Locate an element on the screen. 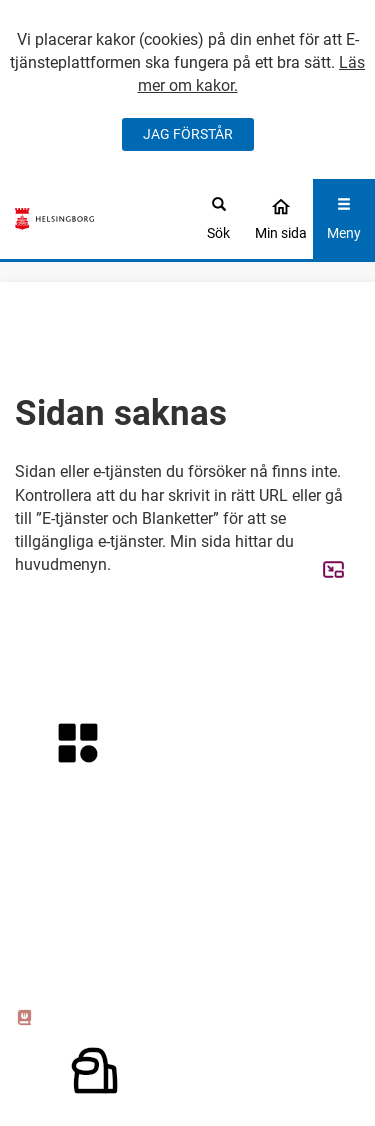  browse categories or sections is located at coordinates (78, 743).